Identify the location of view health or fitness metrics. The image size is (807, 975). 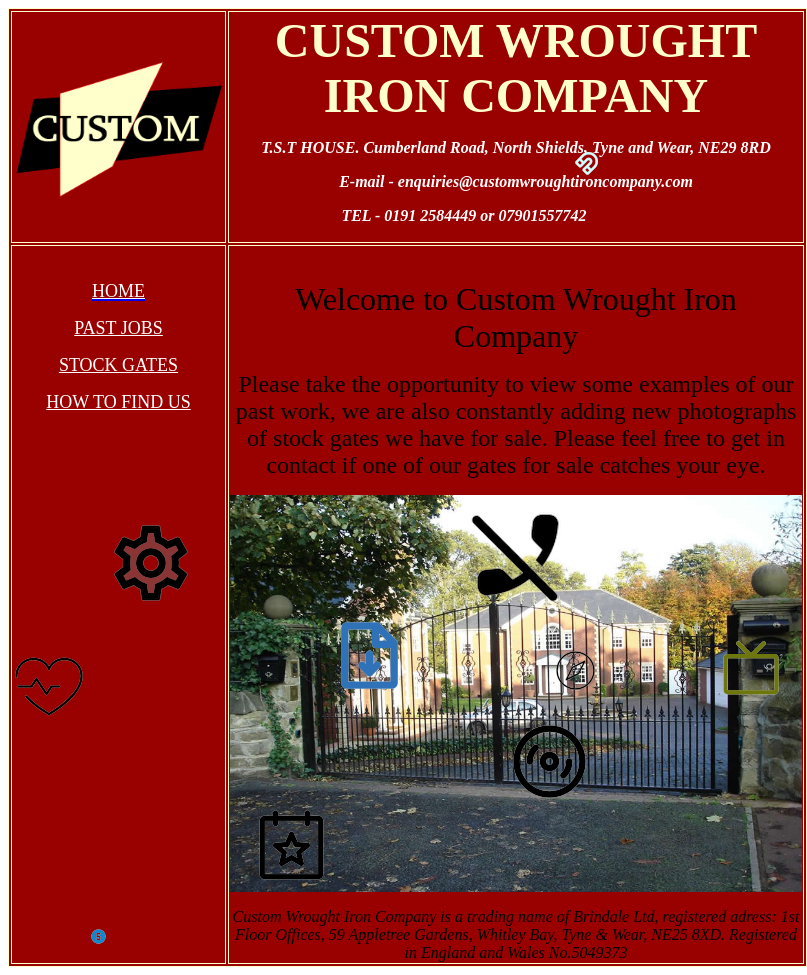
(49, 684).